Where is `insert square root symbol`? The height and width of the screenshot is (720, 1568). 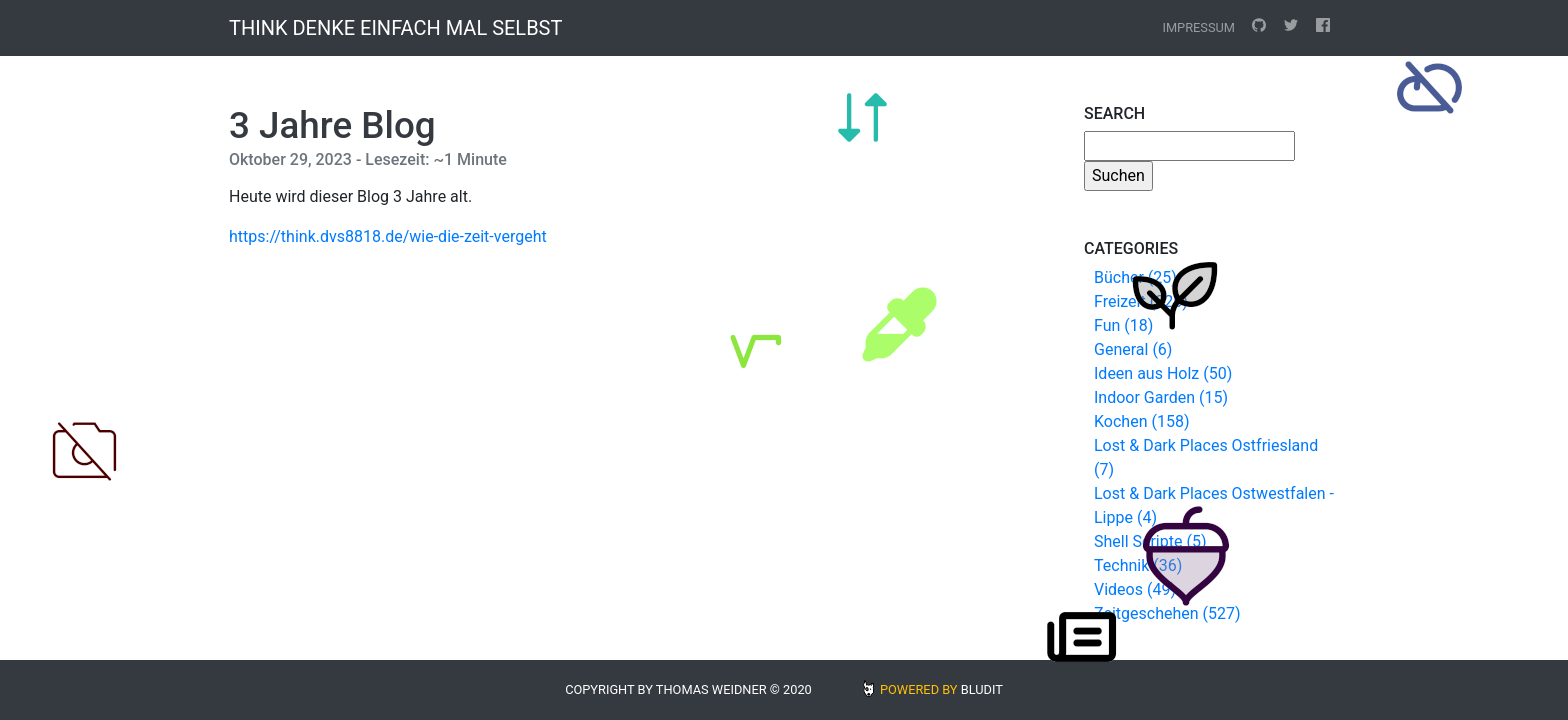
insert square root symbol is located at coordinates (754, 348).